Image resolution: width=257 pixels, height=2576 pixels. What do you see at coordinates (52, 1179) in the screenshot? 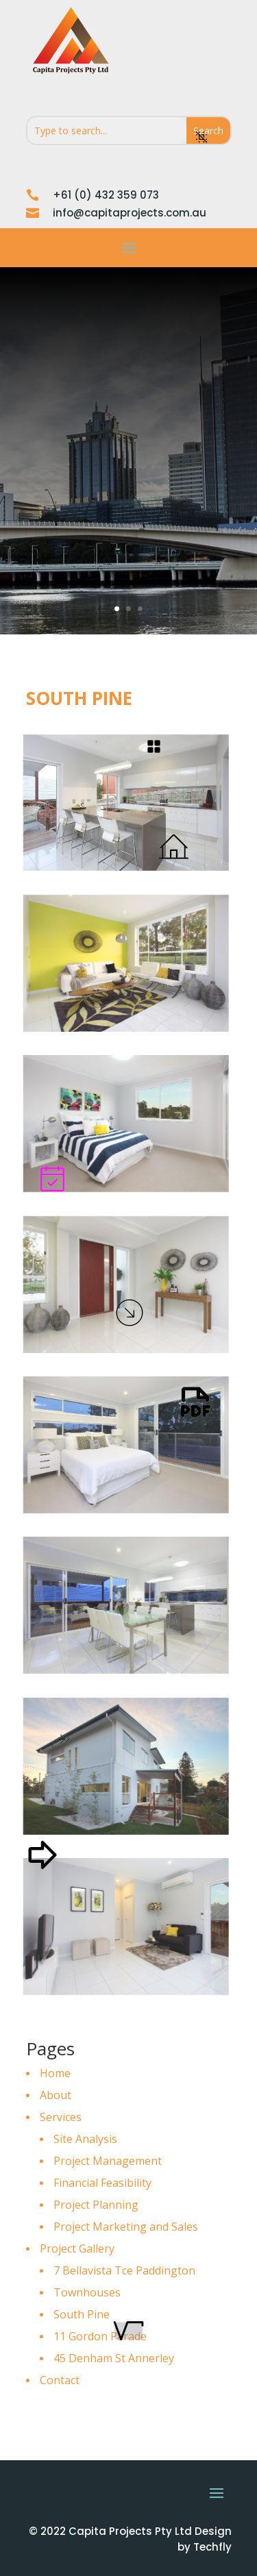
I see `confirm or complete a scheduled event` at bounding box center [52, 1179].